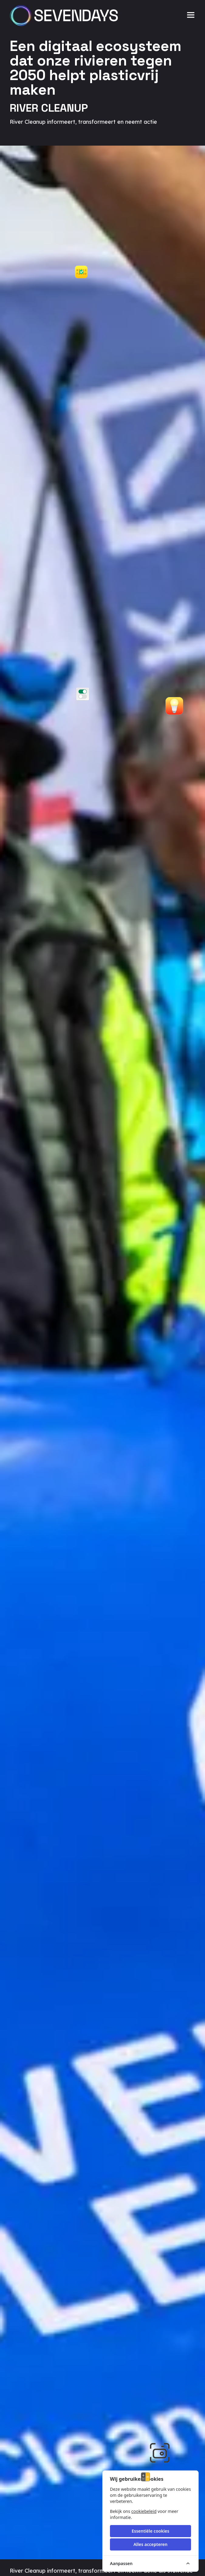 This screenshot has width=205, height=2576. I want to click on open collision hash verification app, so click(81, 272).